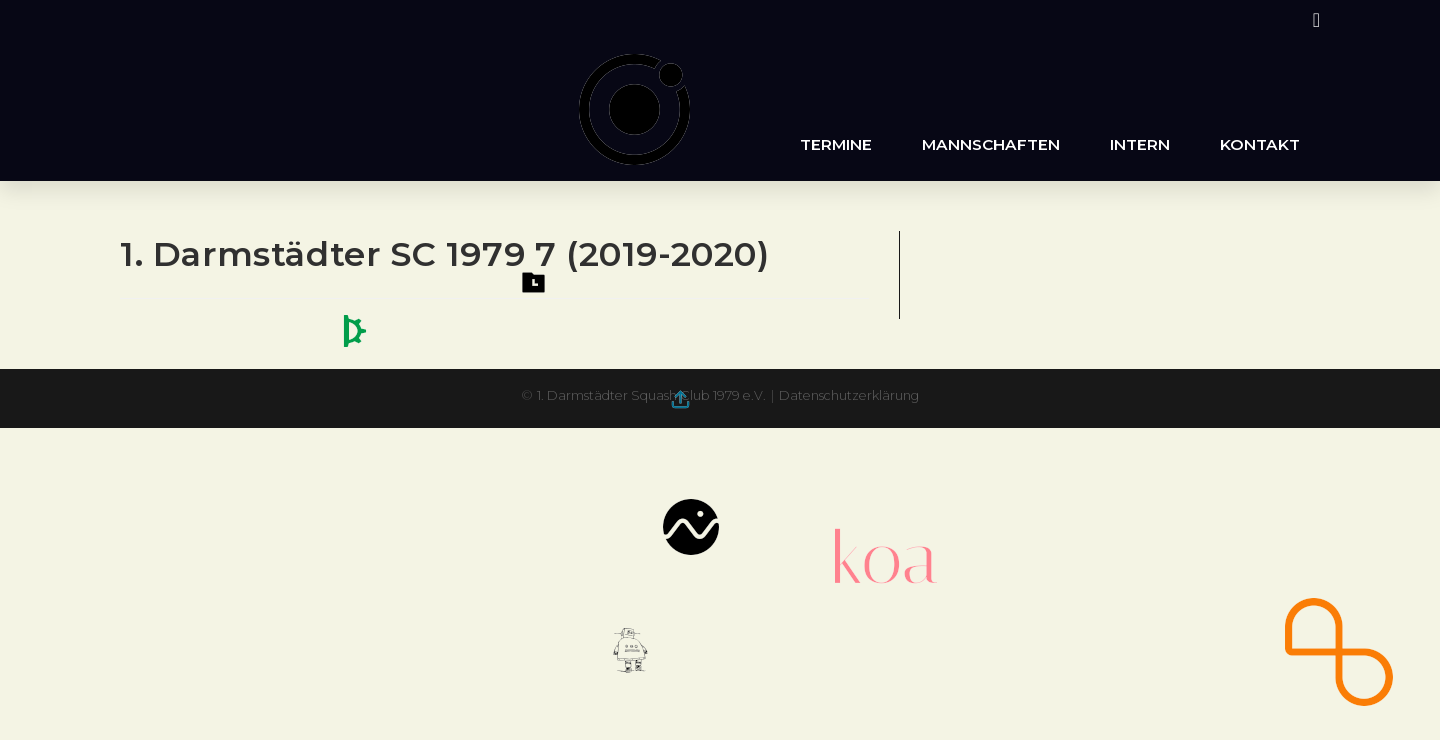 This screenshot has height=740, width=1440. What do you see at coordinates (355, 331) in the screenshot?
I see `dlib machine learning library logo` at bounding box center [355, 331].